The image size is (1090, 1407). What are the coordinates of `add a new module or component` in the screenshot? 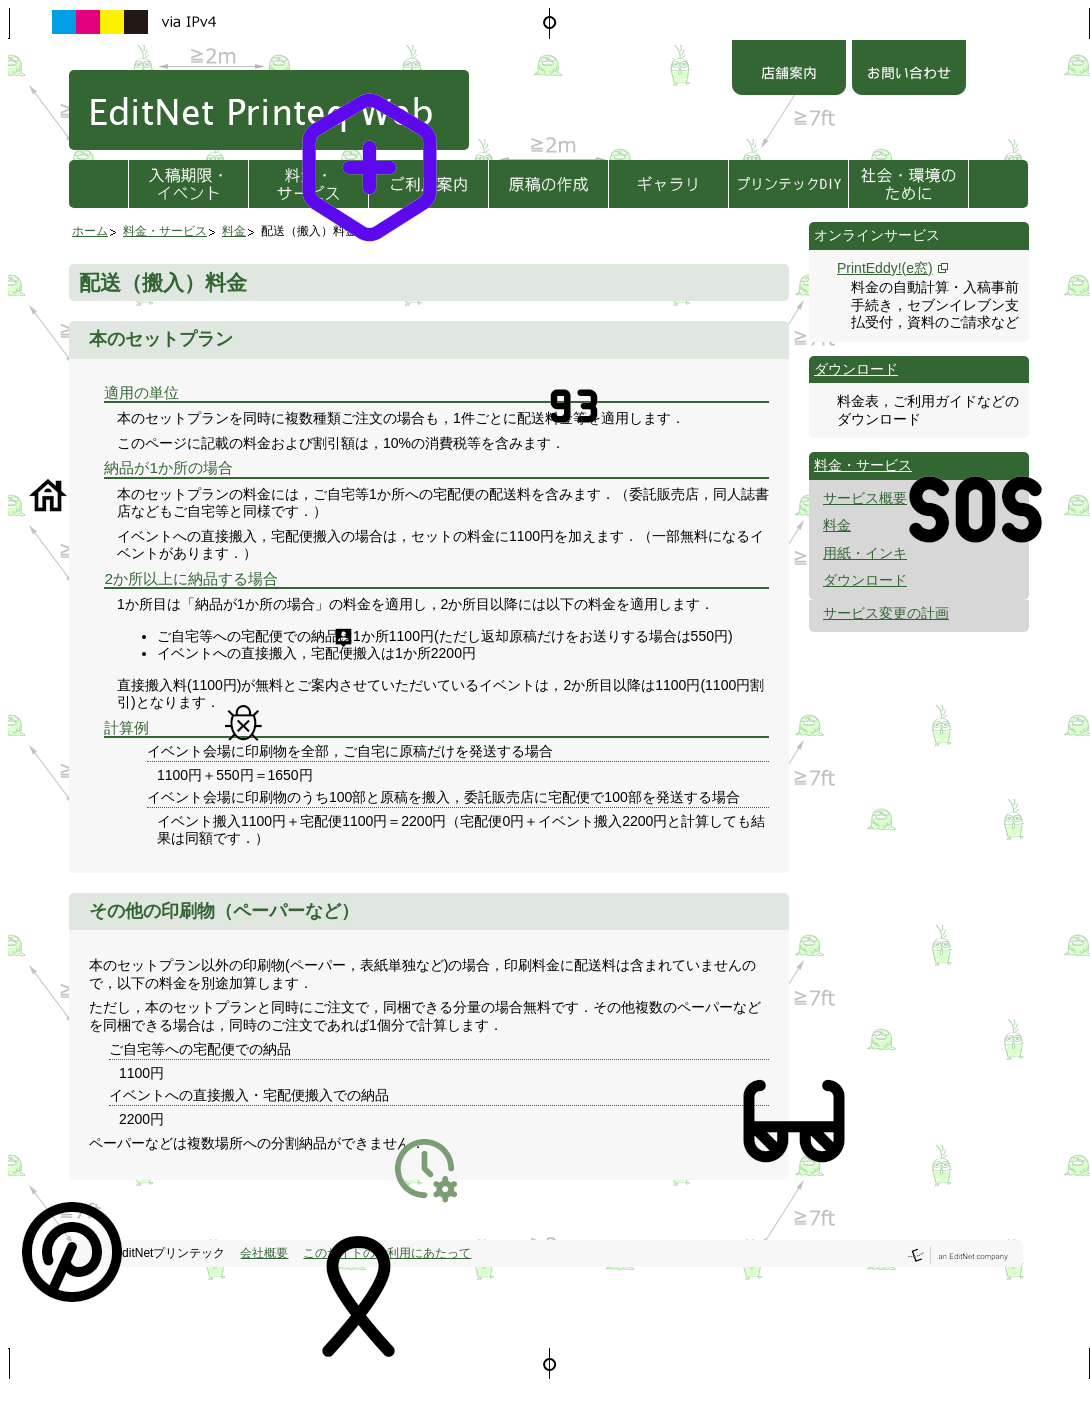 It's located at (369, 167).